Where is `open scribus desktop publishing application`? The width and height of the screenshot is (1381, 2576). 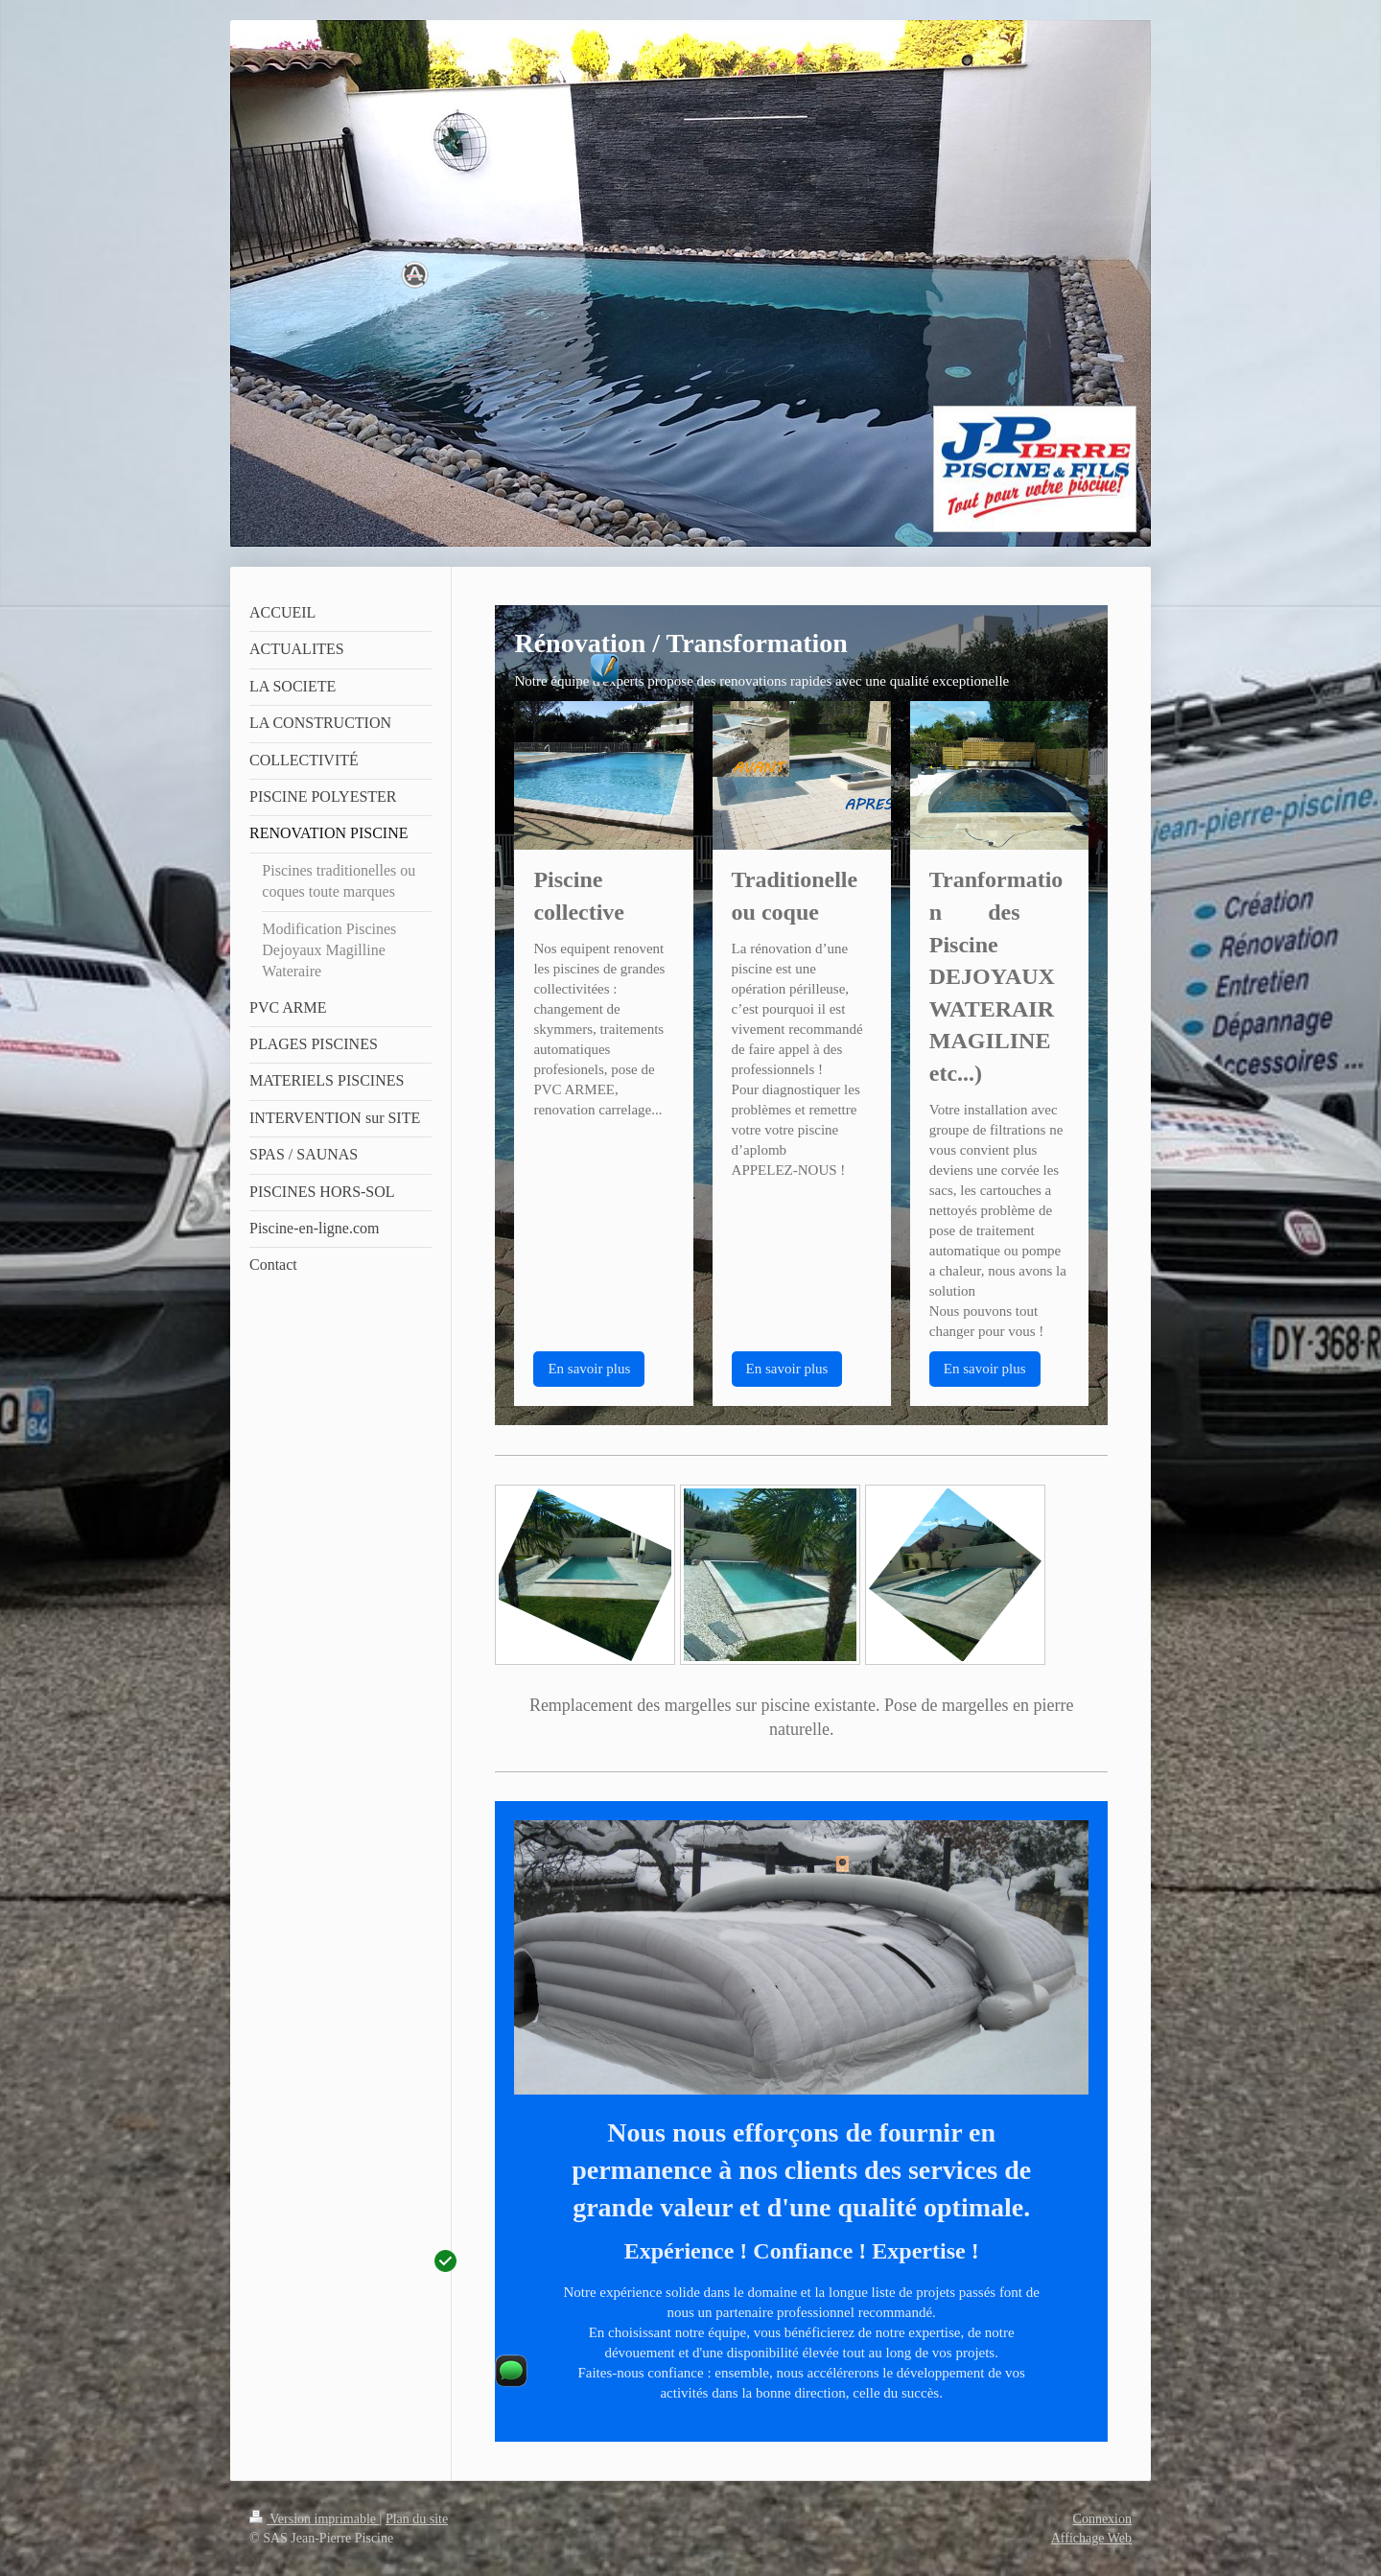
open scribus desktop publishing application is located at coordinates (604, 667).